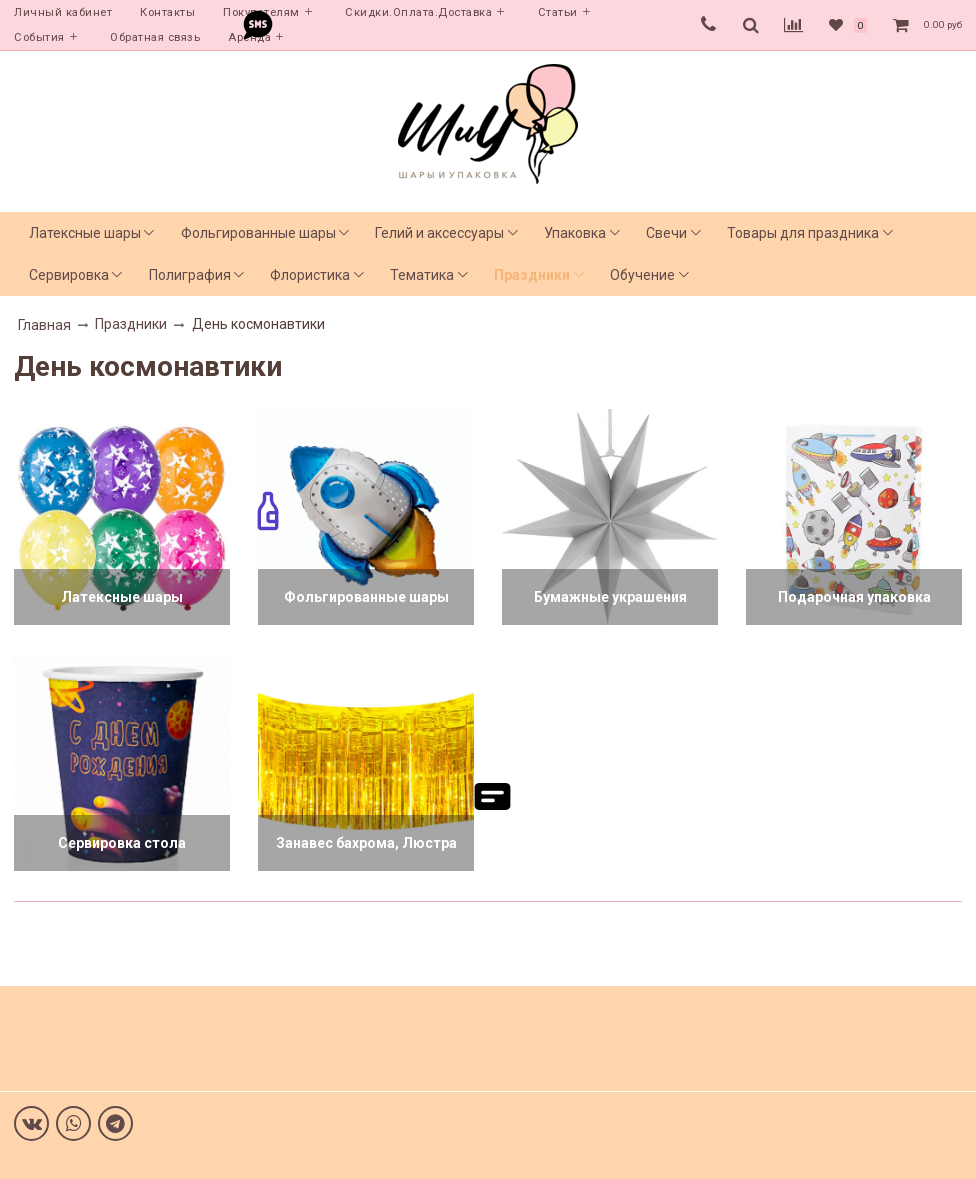  Describe the element at coordinates (268, 511) in the screenshot. I see `browse wine selection` at that location.